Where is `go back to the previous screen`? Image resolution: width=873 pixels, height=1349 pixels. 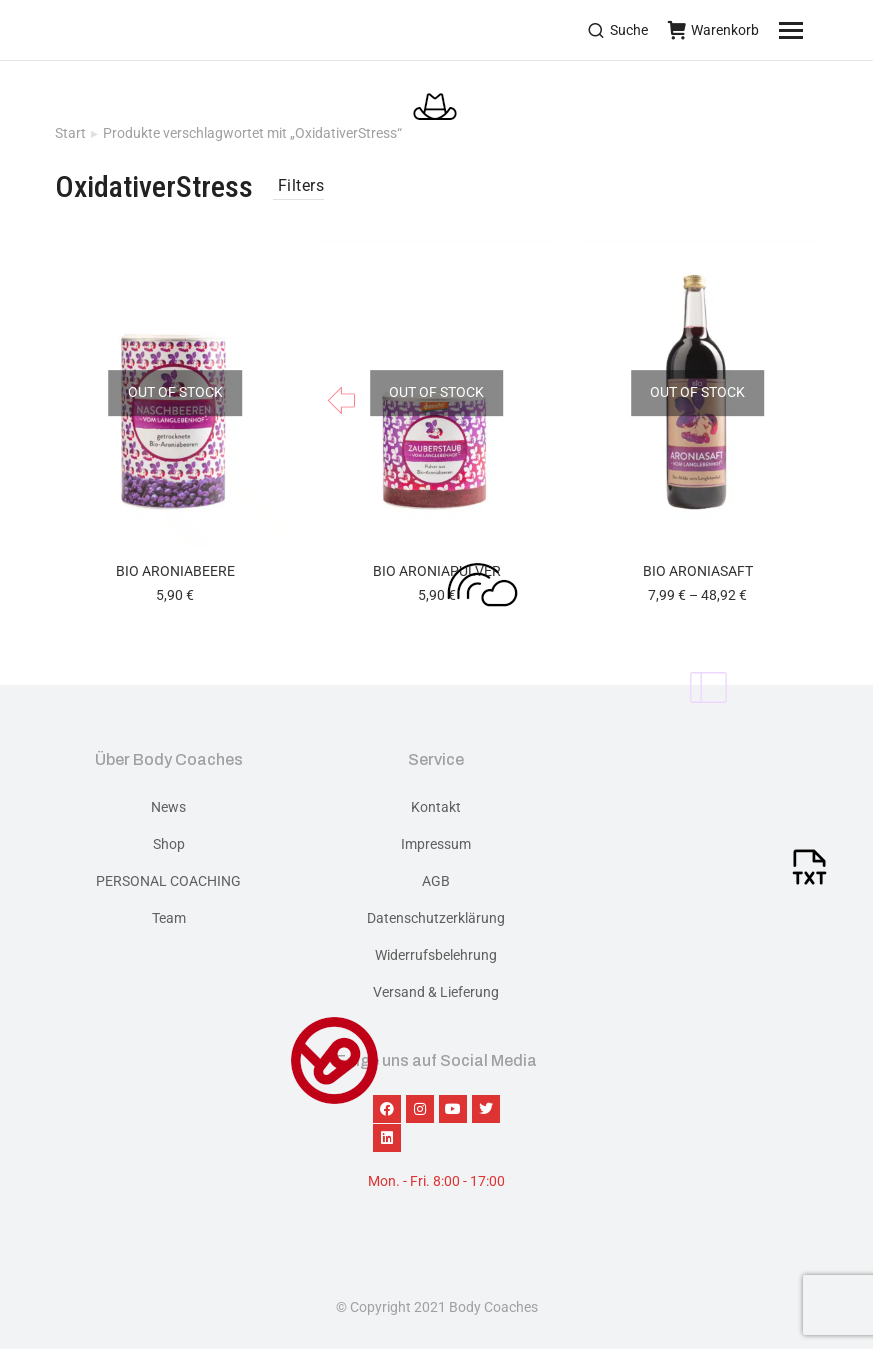 go back to the previous screen is located at coordinates (342, 400).